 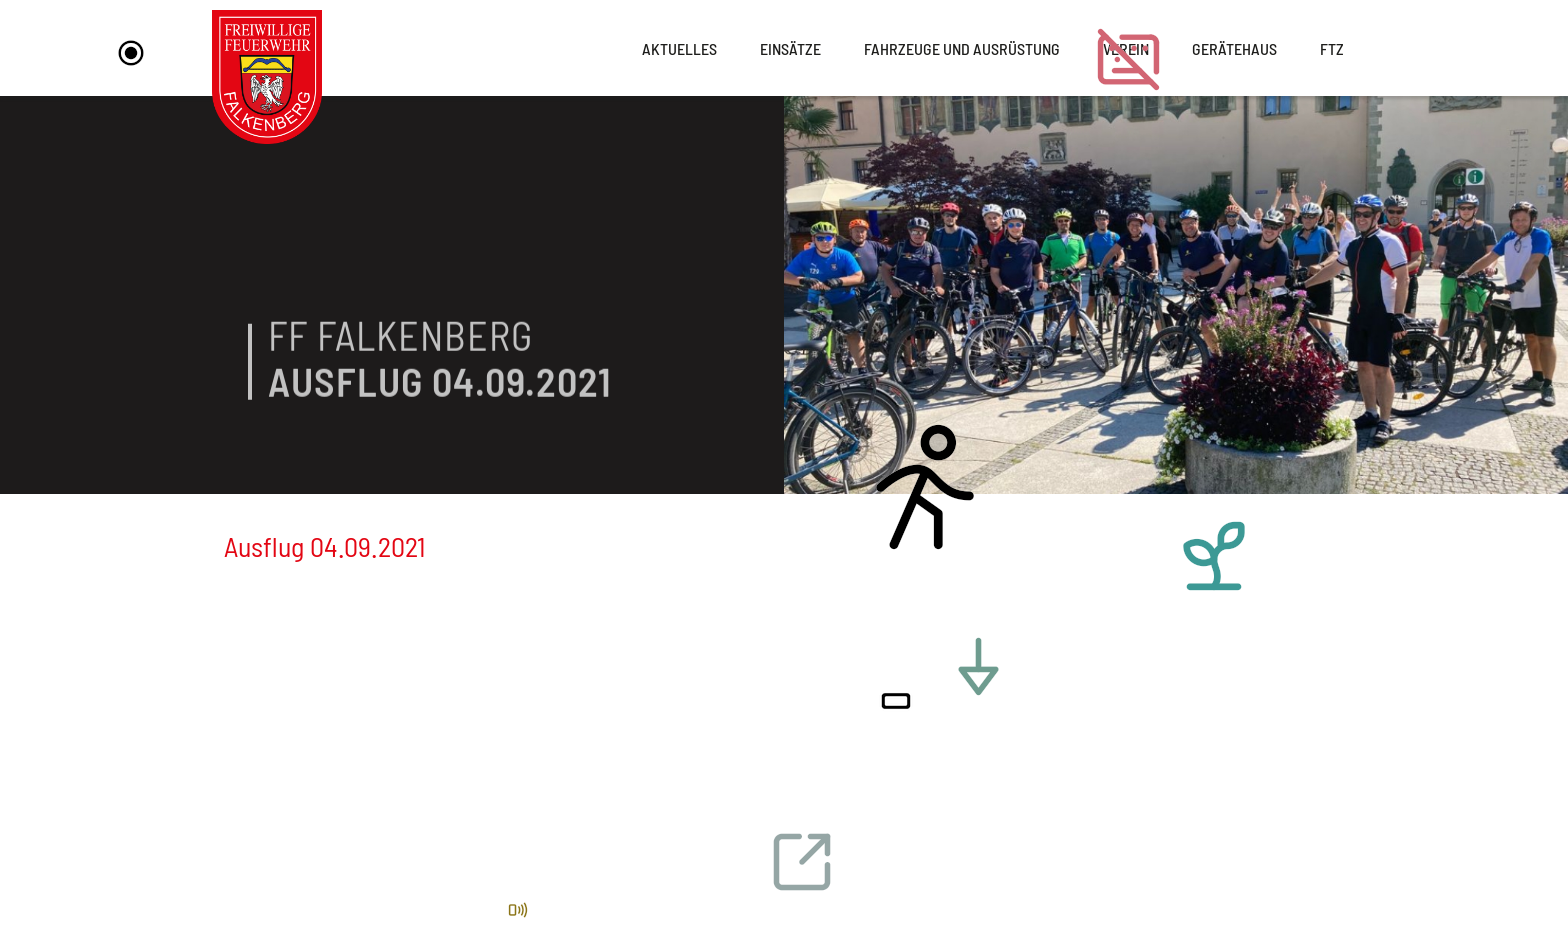 I want to click on indicates digital ground connection in circuit diagrams, so click(x=978, y=666).